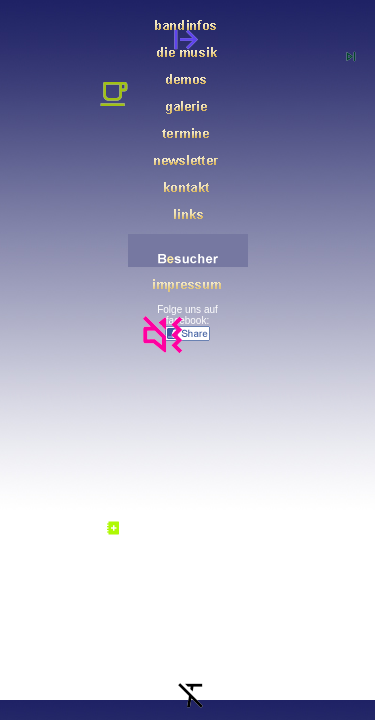  Describe the element at coordinates (350, 56) in the screenshot. I see `skip to the next track` at that location.